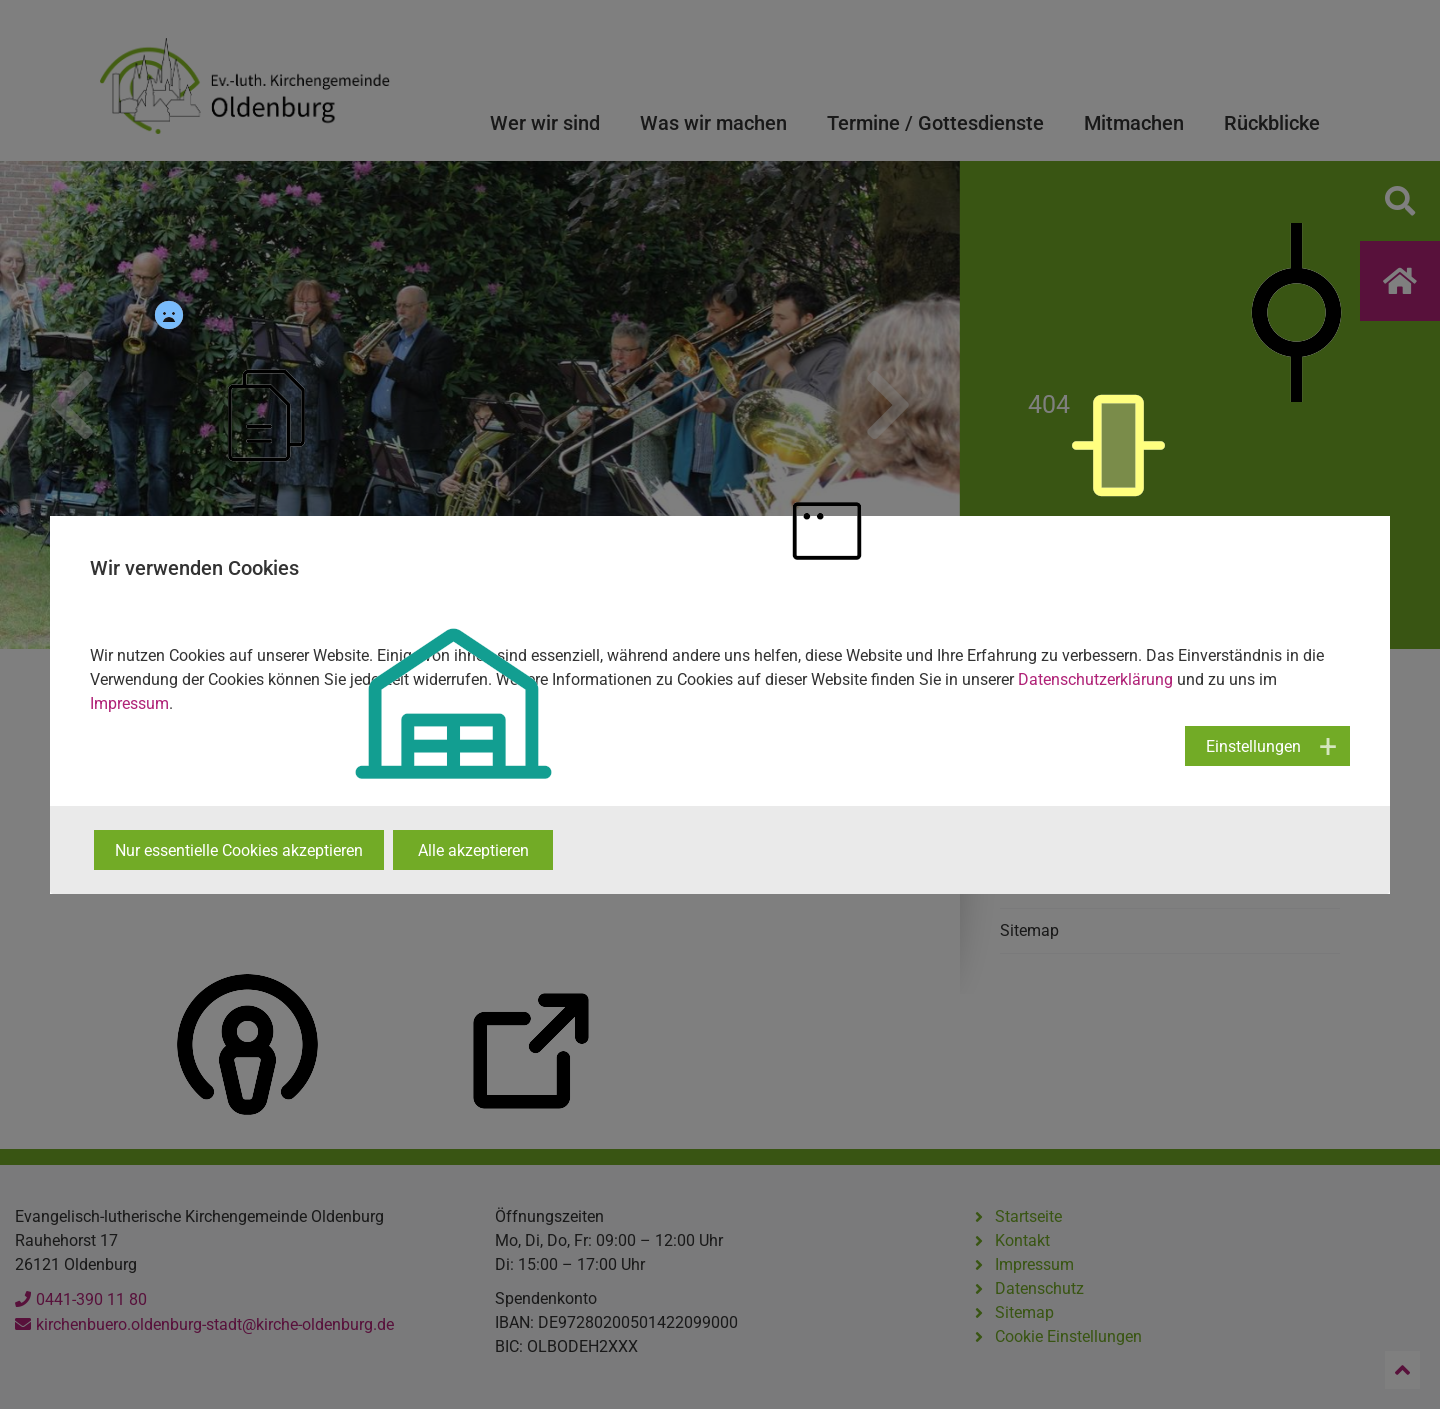 The height and width of the screenshot is (1409, 1440). I want to click on open application window, so click(827, 531).